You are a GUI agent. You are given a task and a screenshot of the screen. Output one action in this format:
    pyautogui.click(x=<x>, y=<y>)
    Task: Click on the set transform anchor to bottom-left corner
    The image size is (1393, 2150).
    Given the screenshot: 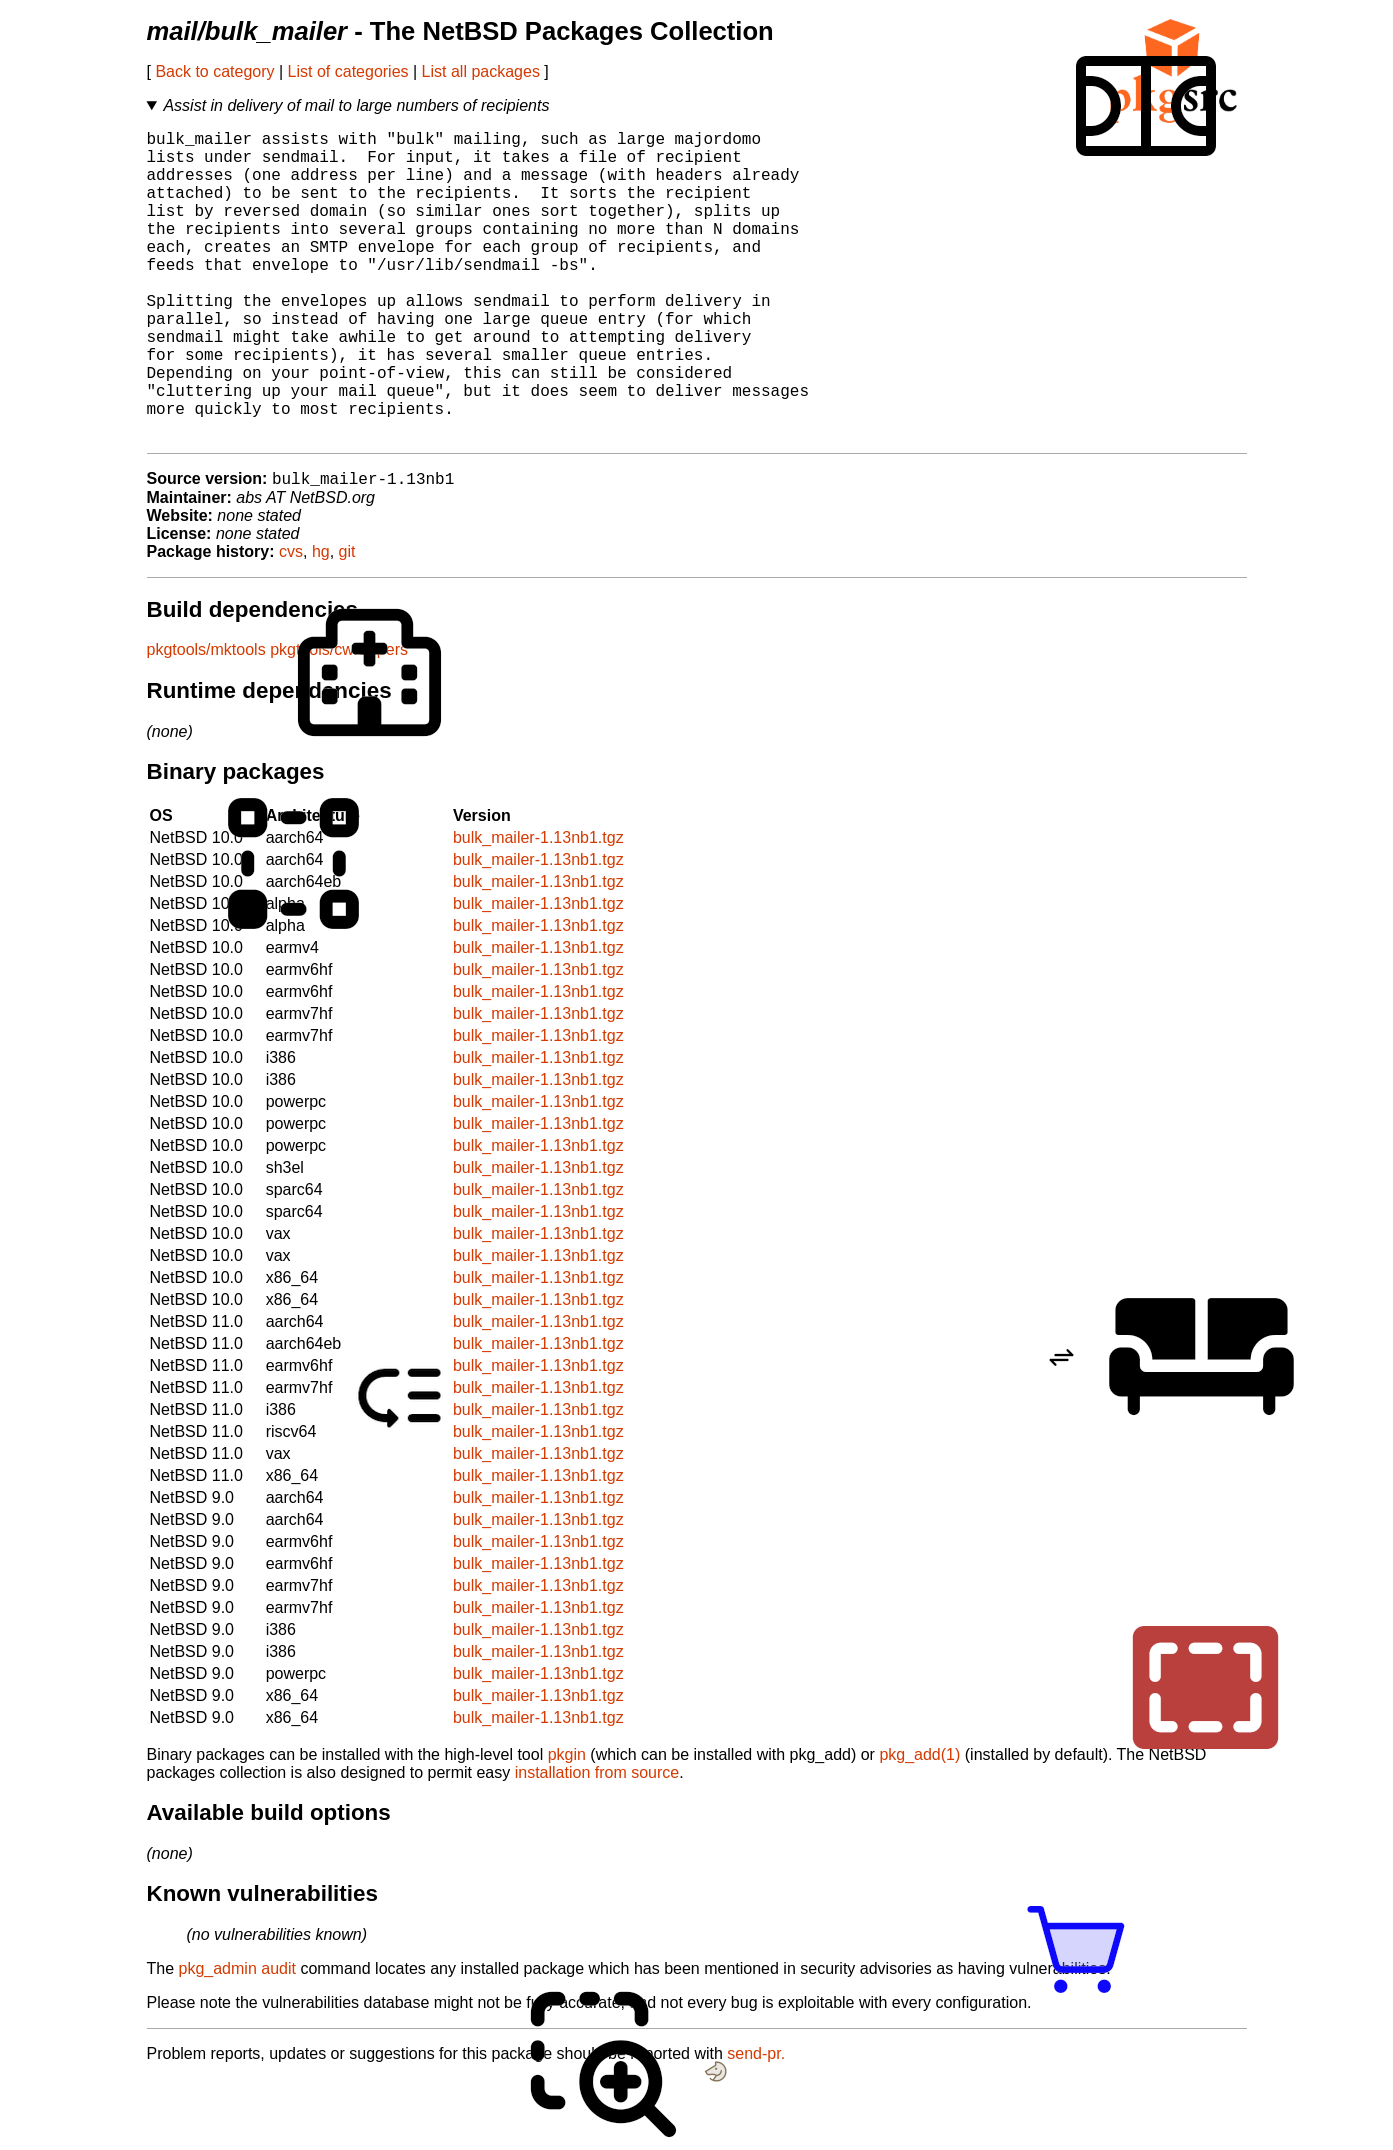 What is the action you would take?
    pyautogui.click(x=293, y=863)
    